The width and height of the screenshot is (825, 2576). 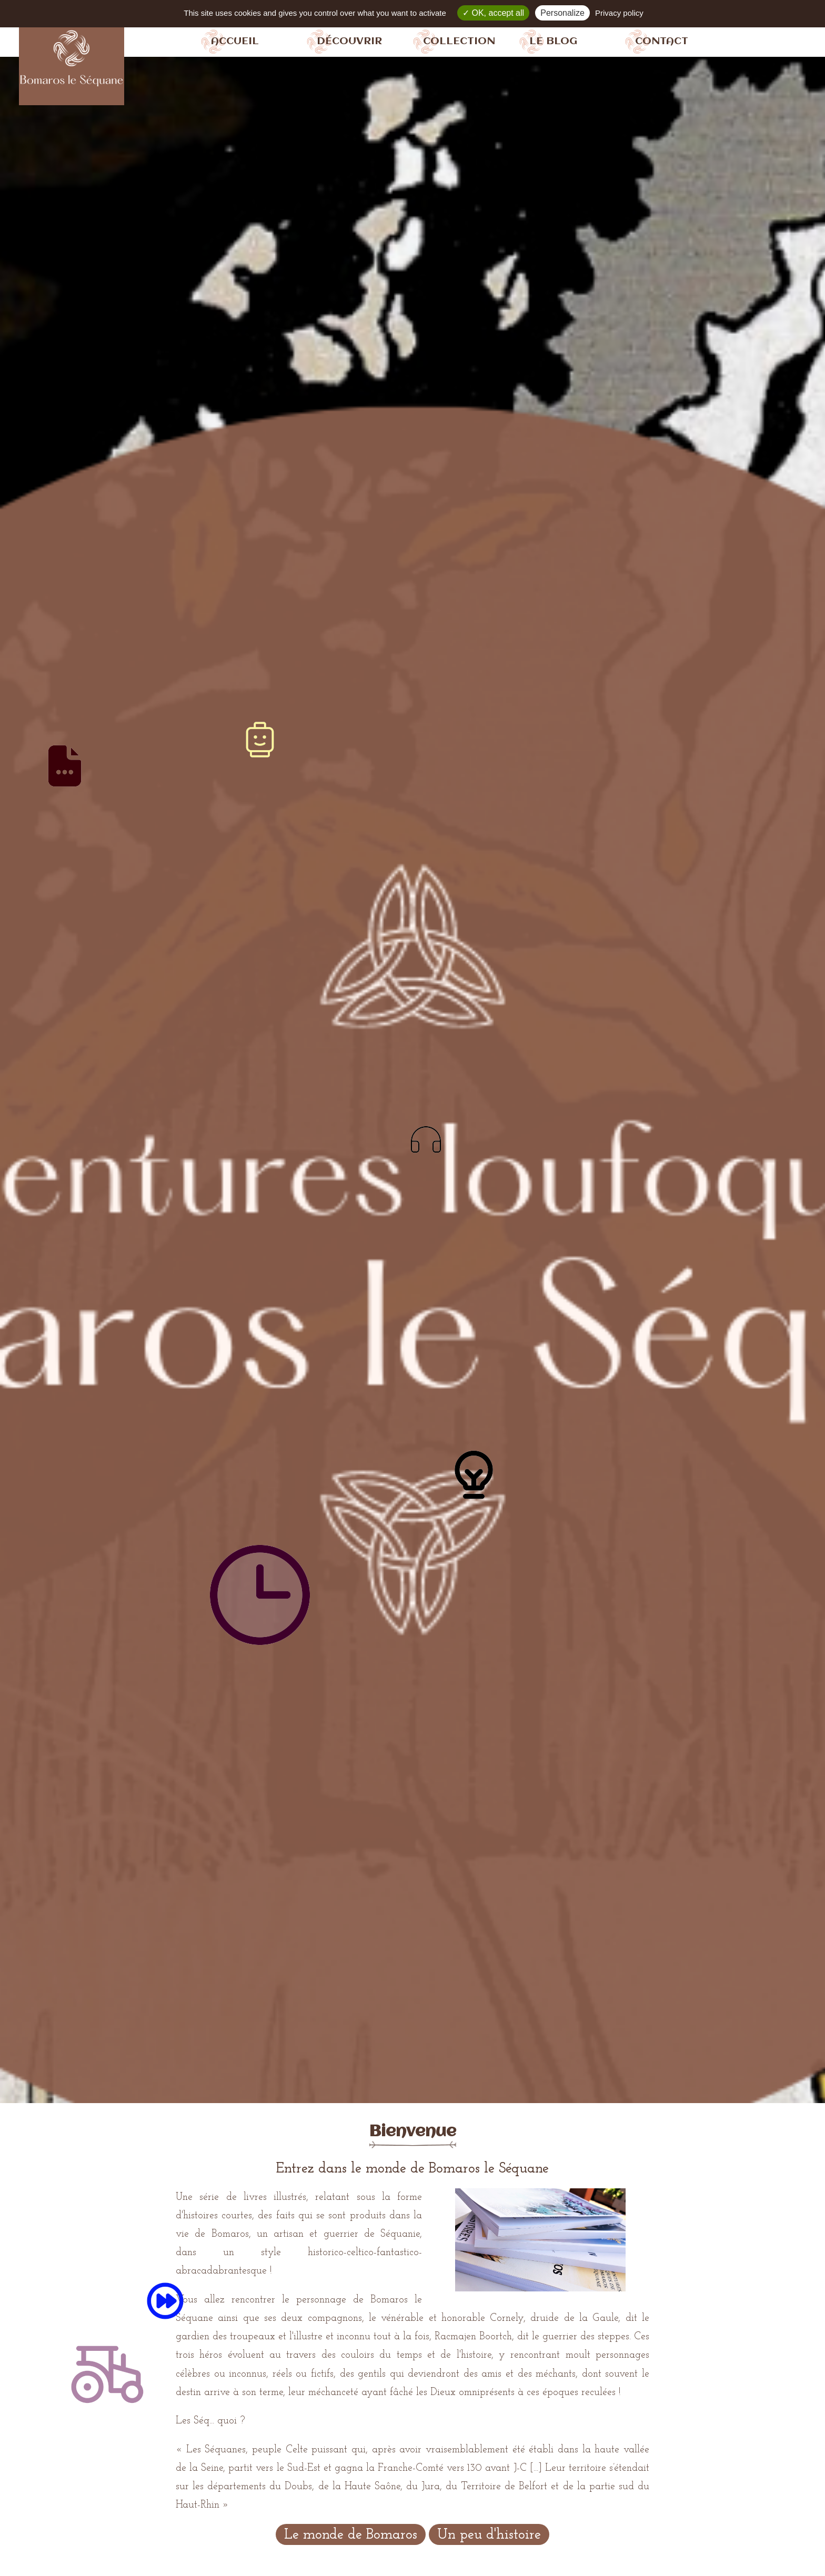 I want to click on view file details or additional options, so click(x=65, y=766).